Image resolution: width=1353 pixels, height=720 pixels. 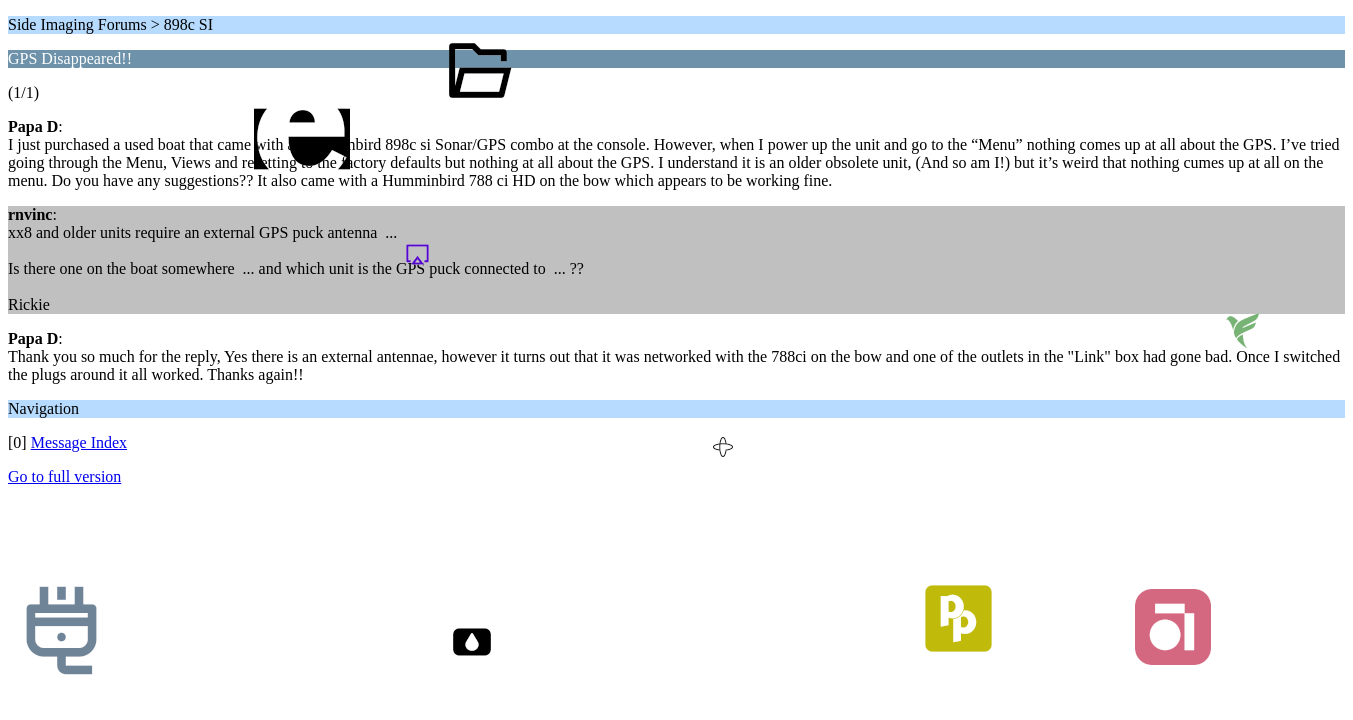 What do you see at coordinates (472, 643) in the screenshot?
I see `lumon industries logo from the TV series severance` at bounding box center [472, 643].